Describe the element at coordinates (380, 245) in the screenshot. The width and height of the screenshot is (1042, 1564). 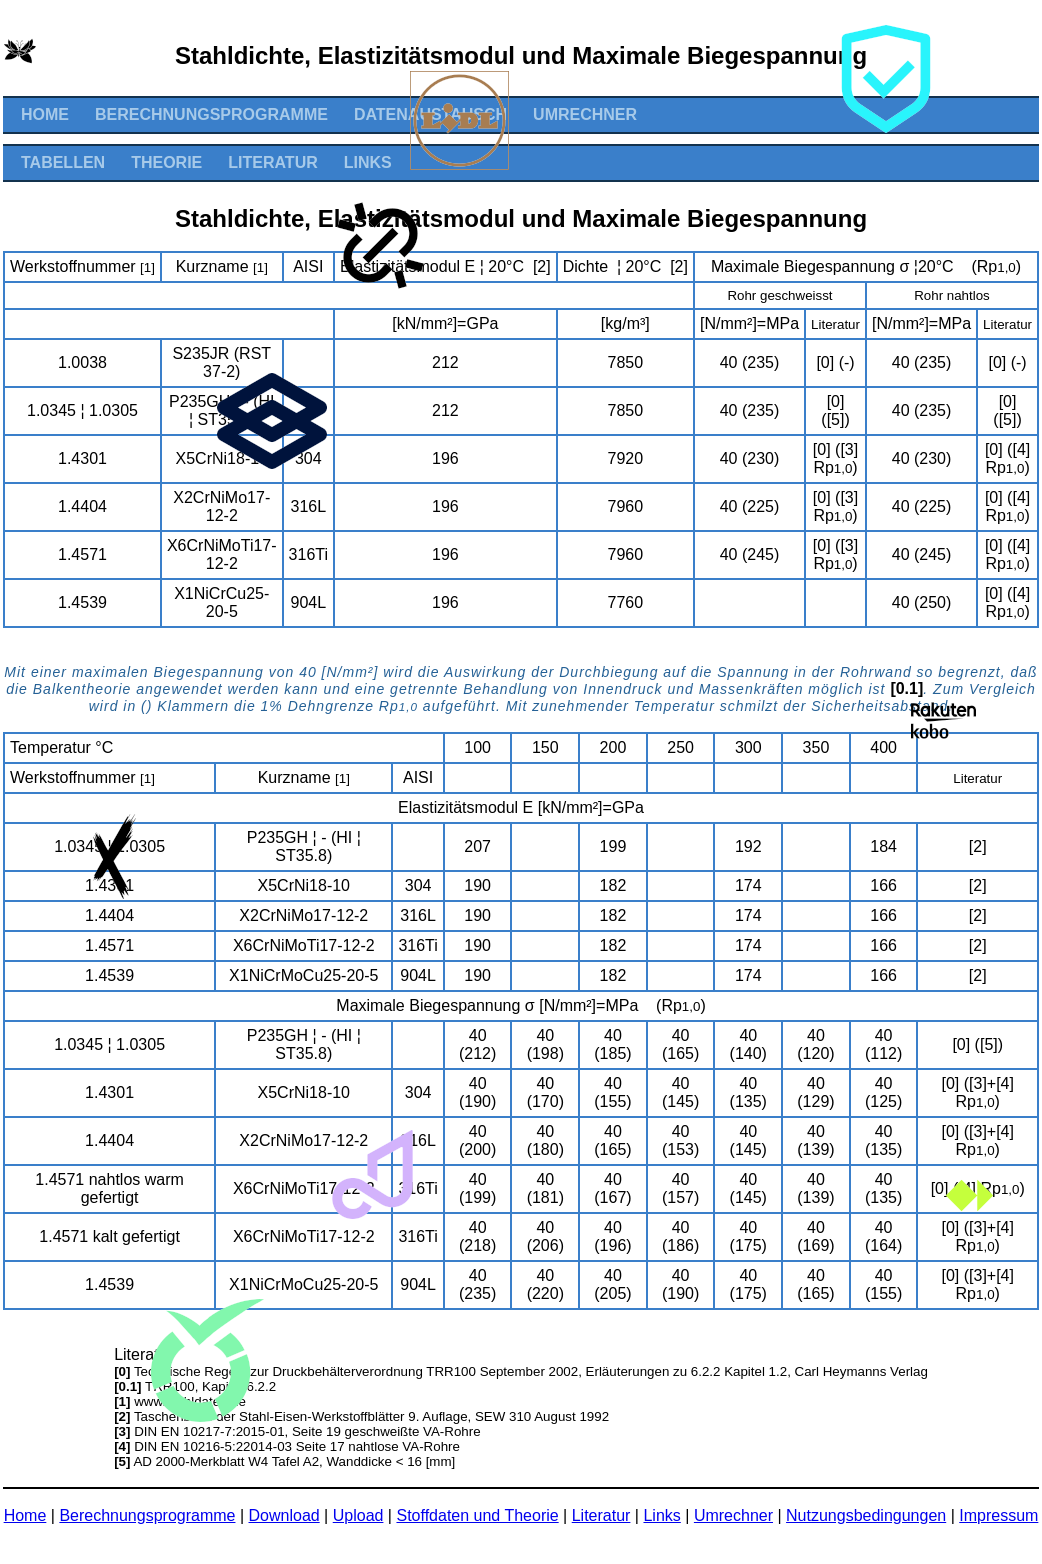
I see `unlink or break a connected URL` at that location.